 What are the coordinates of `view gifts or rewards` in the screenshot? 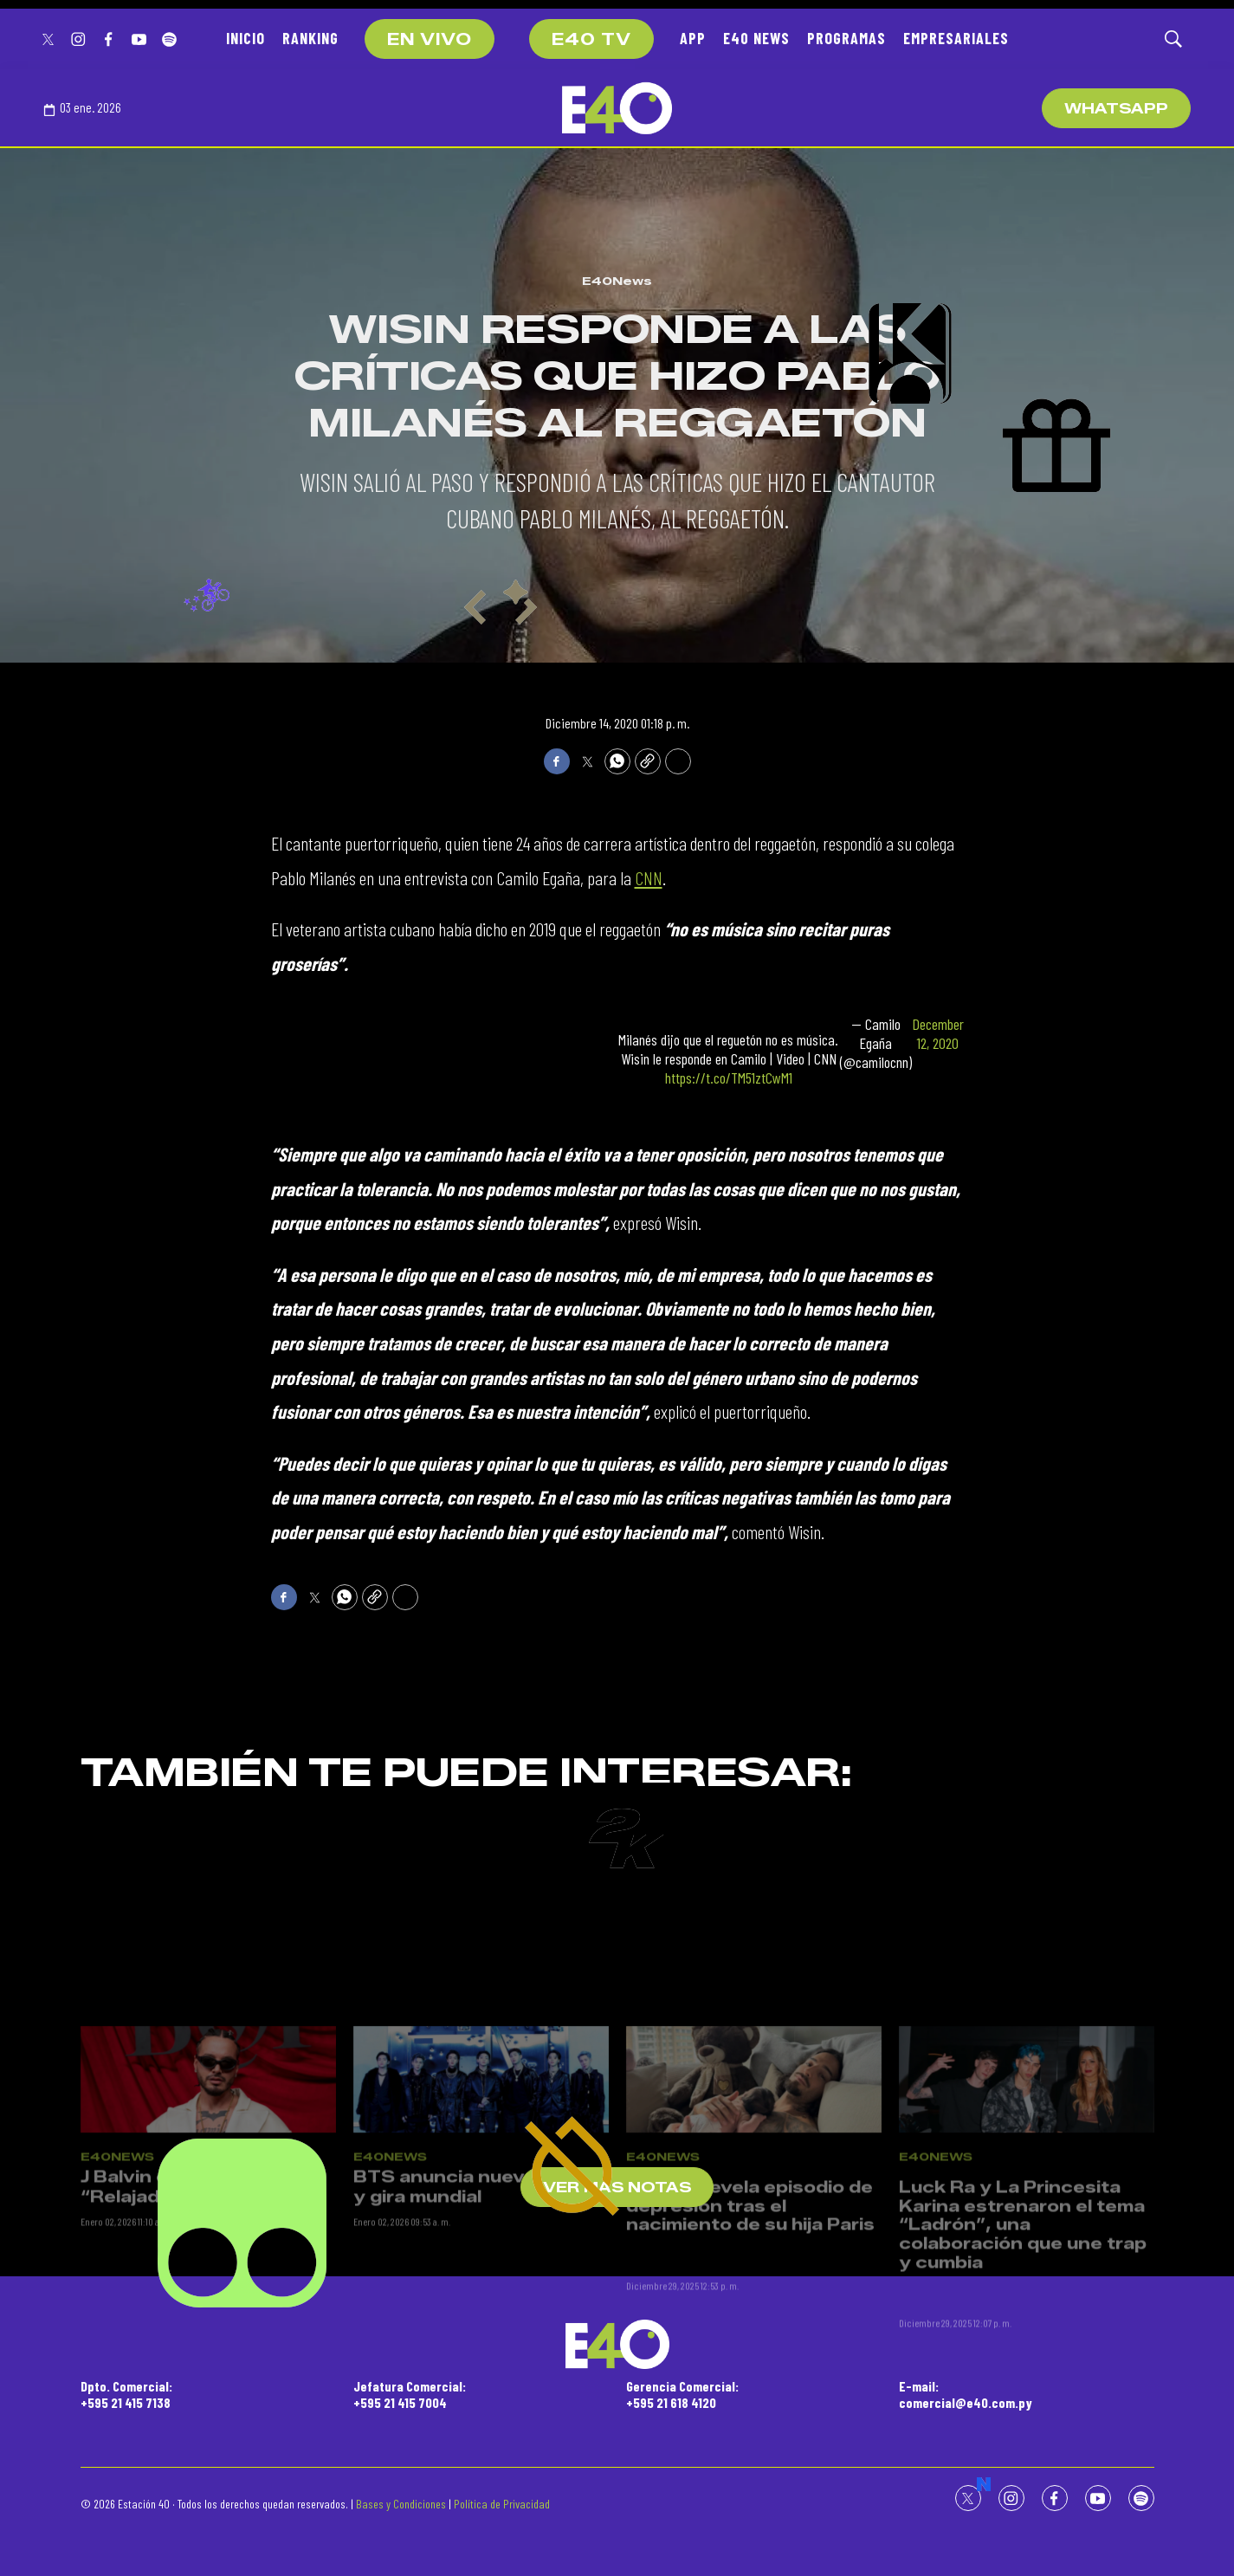 It's located at (1056, 448).